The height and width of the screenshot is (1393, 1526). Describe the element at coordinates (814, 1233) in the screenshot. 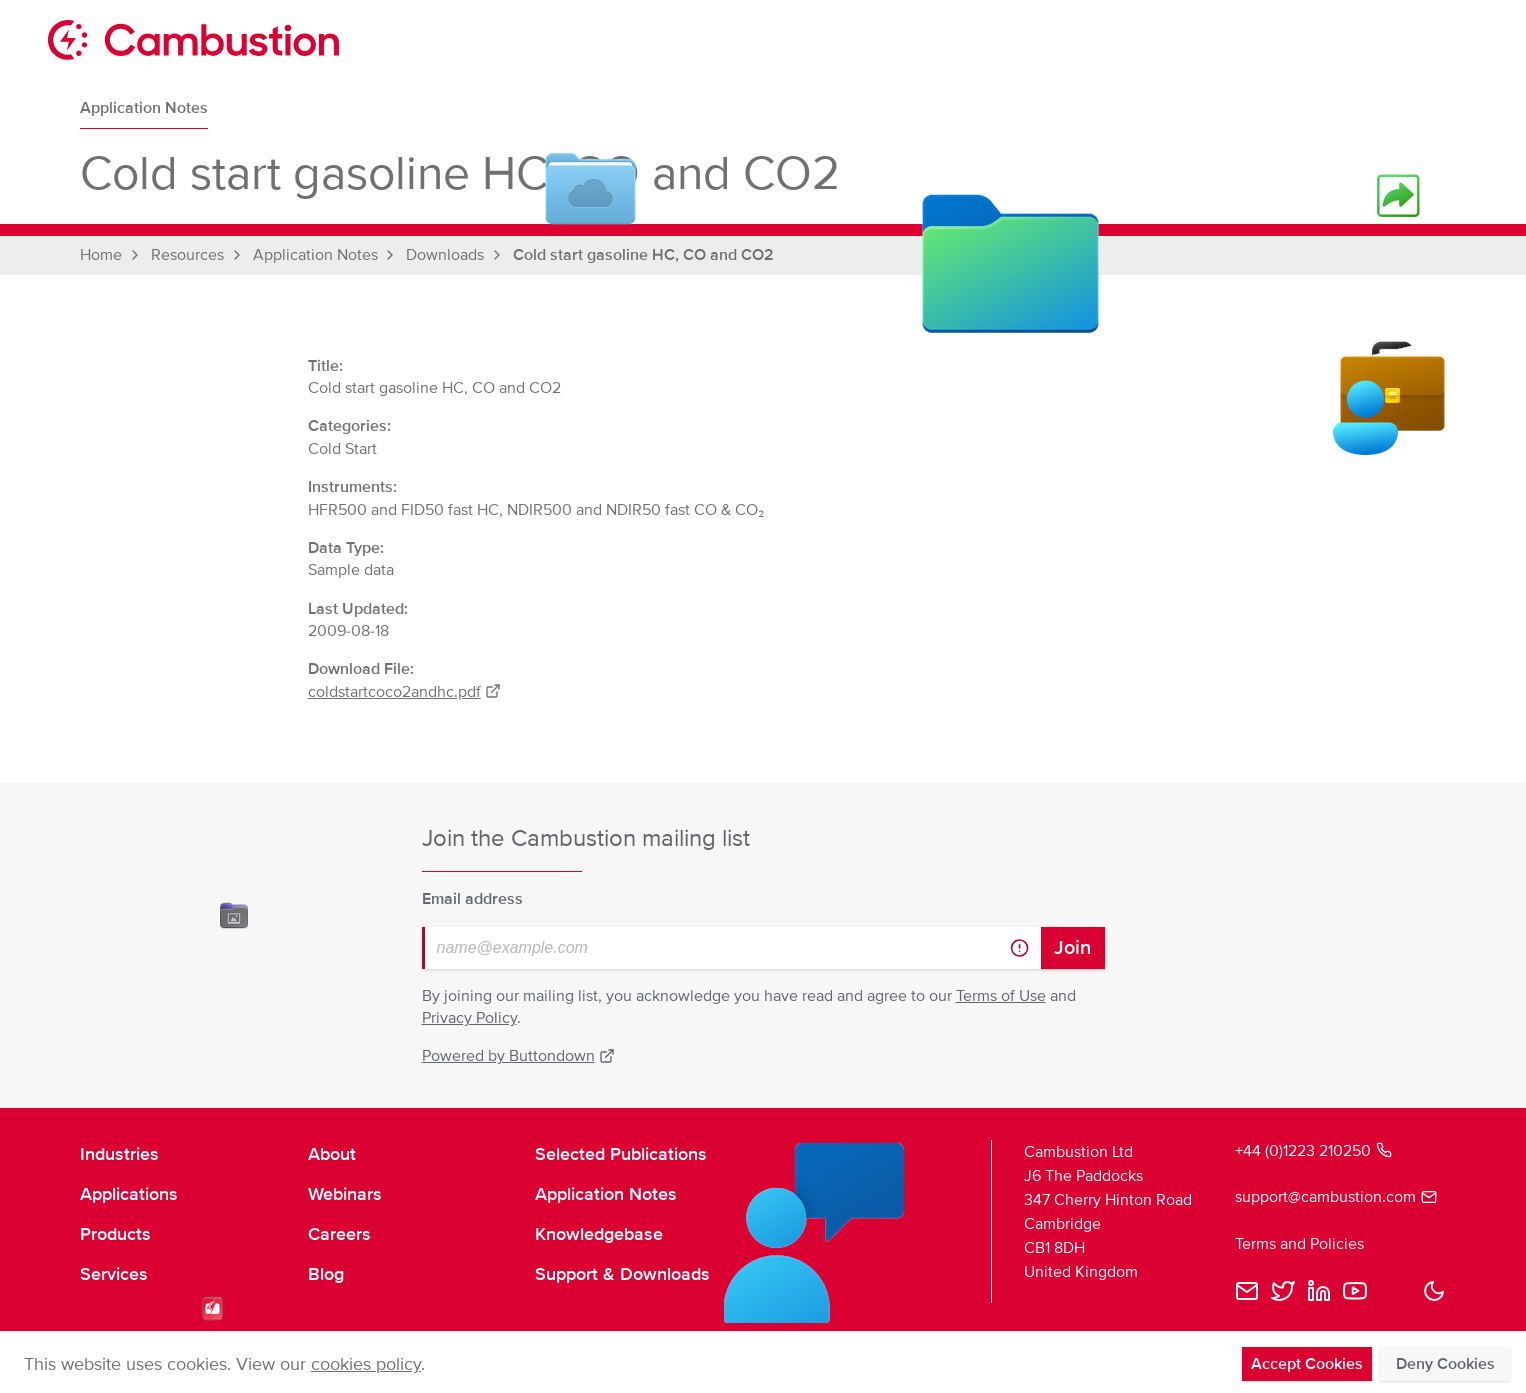

I see `open the feedback hub app` at that location.